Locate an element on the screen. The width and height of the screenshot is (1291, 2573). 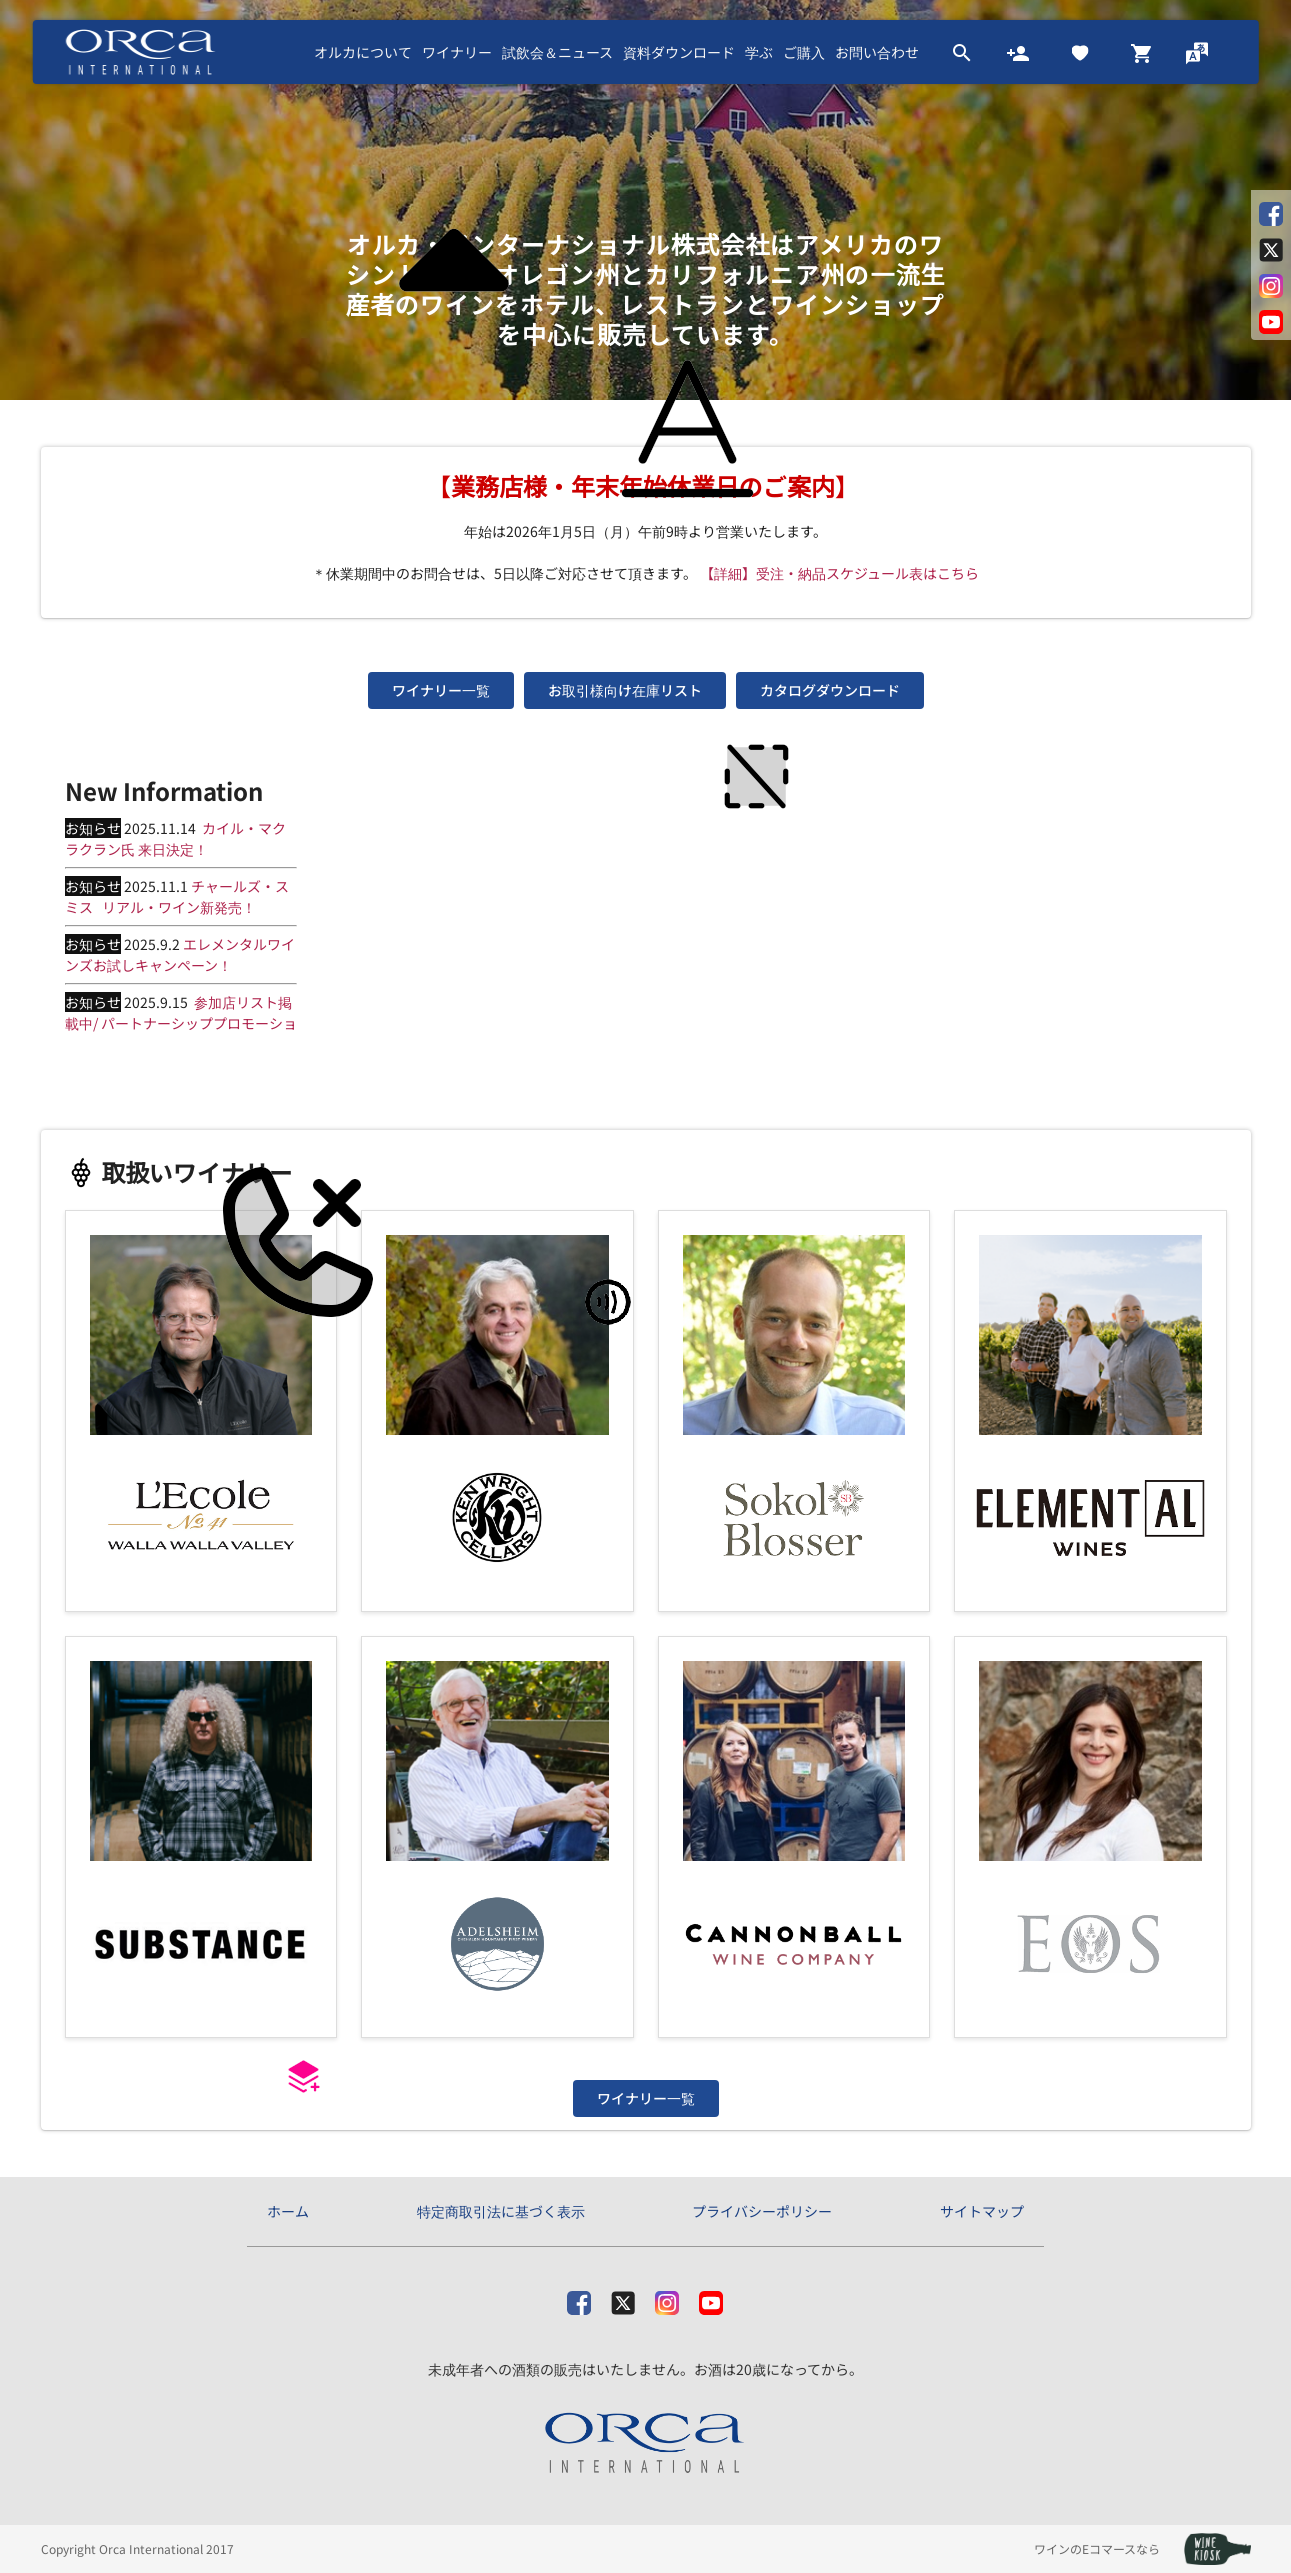
end or decline a phone call is located at coordinates (301, 1239).